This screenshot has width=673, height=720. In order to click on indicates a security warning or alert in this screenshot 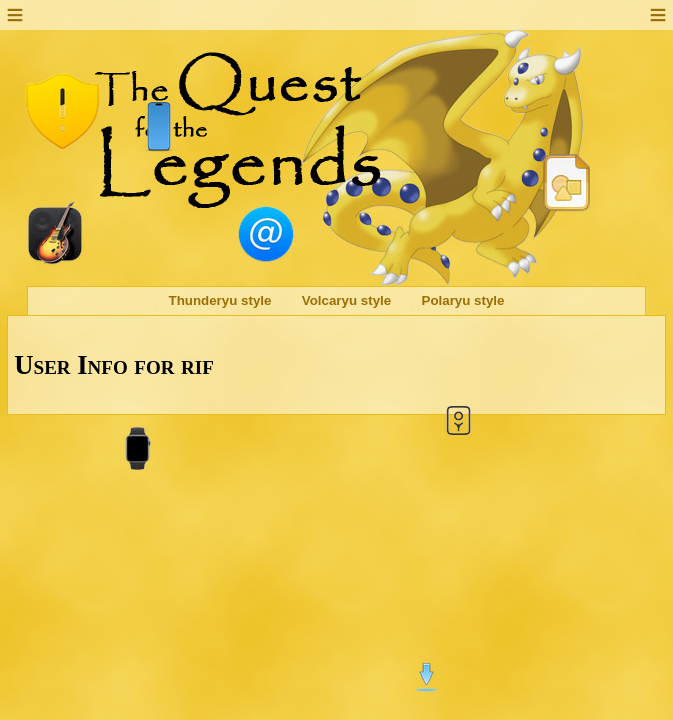, I will do `click(62, 111)`.